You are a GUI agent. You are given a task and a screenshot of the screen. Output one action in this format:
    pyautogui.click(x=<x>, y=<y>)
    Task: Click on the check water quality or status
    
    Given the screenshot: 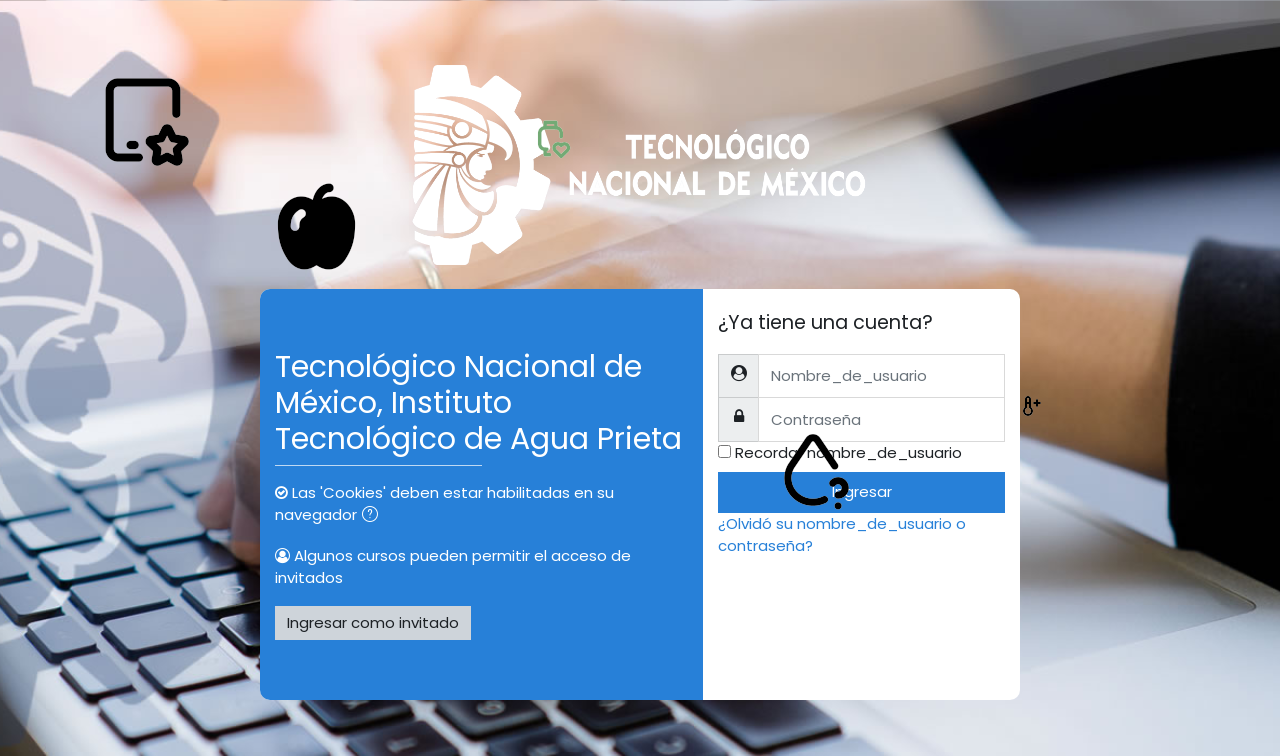 What is the action you would take?
    pyautogui.click(x=813, y=470)
    